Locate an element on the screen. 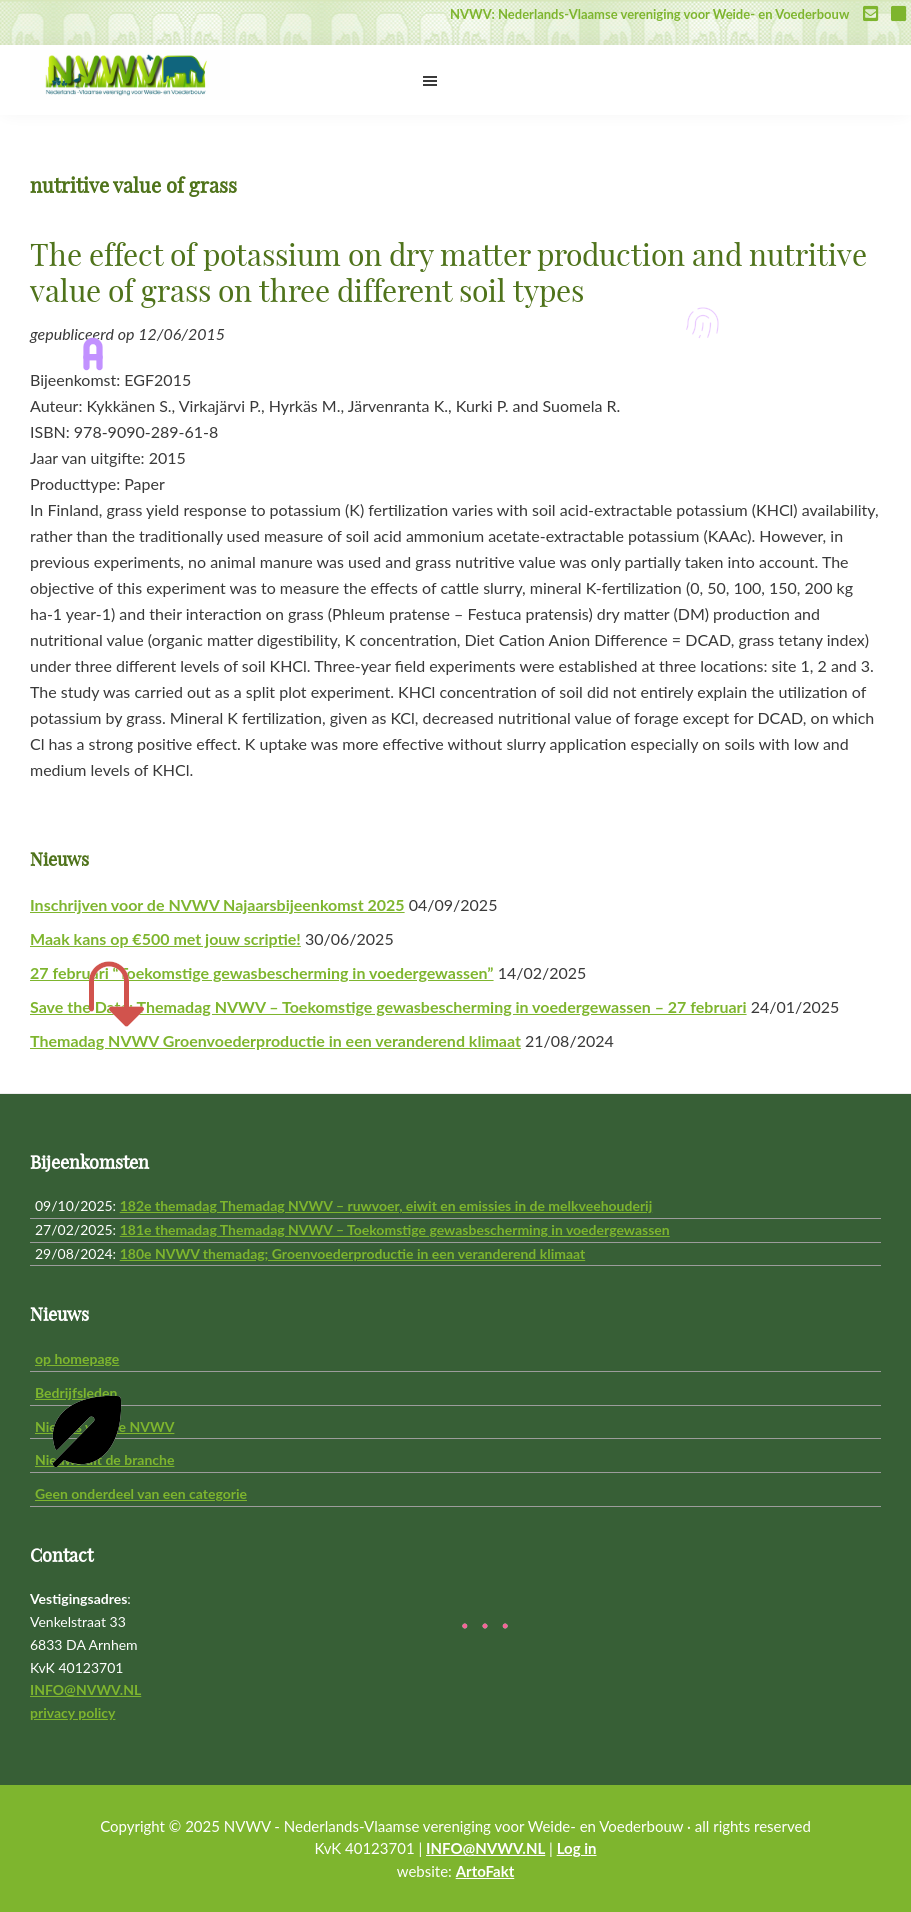 Image resolution: width=911 pixels, height=1912 pixels. authenticate with fingerprint is located at coordinates (703, 323).